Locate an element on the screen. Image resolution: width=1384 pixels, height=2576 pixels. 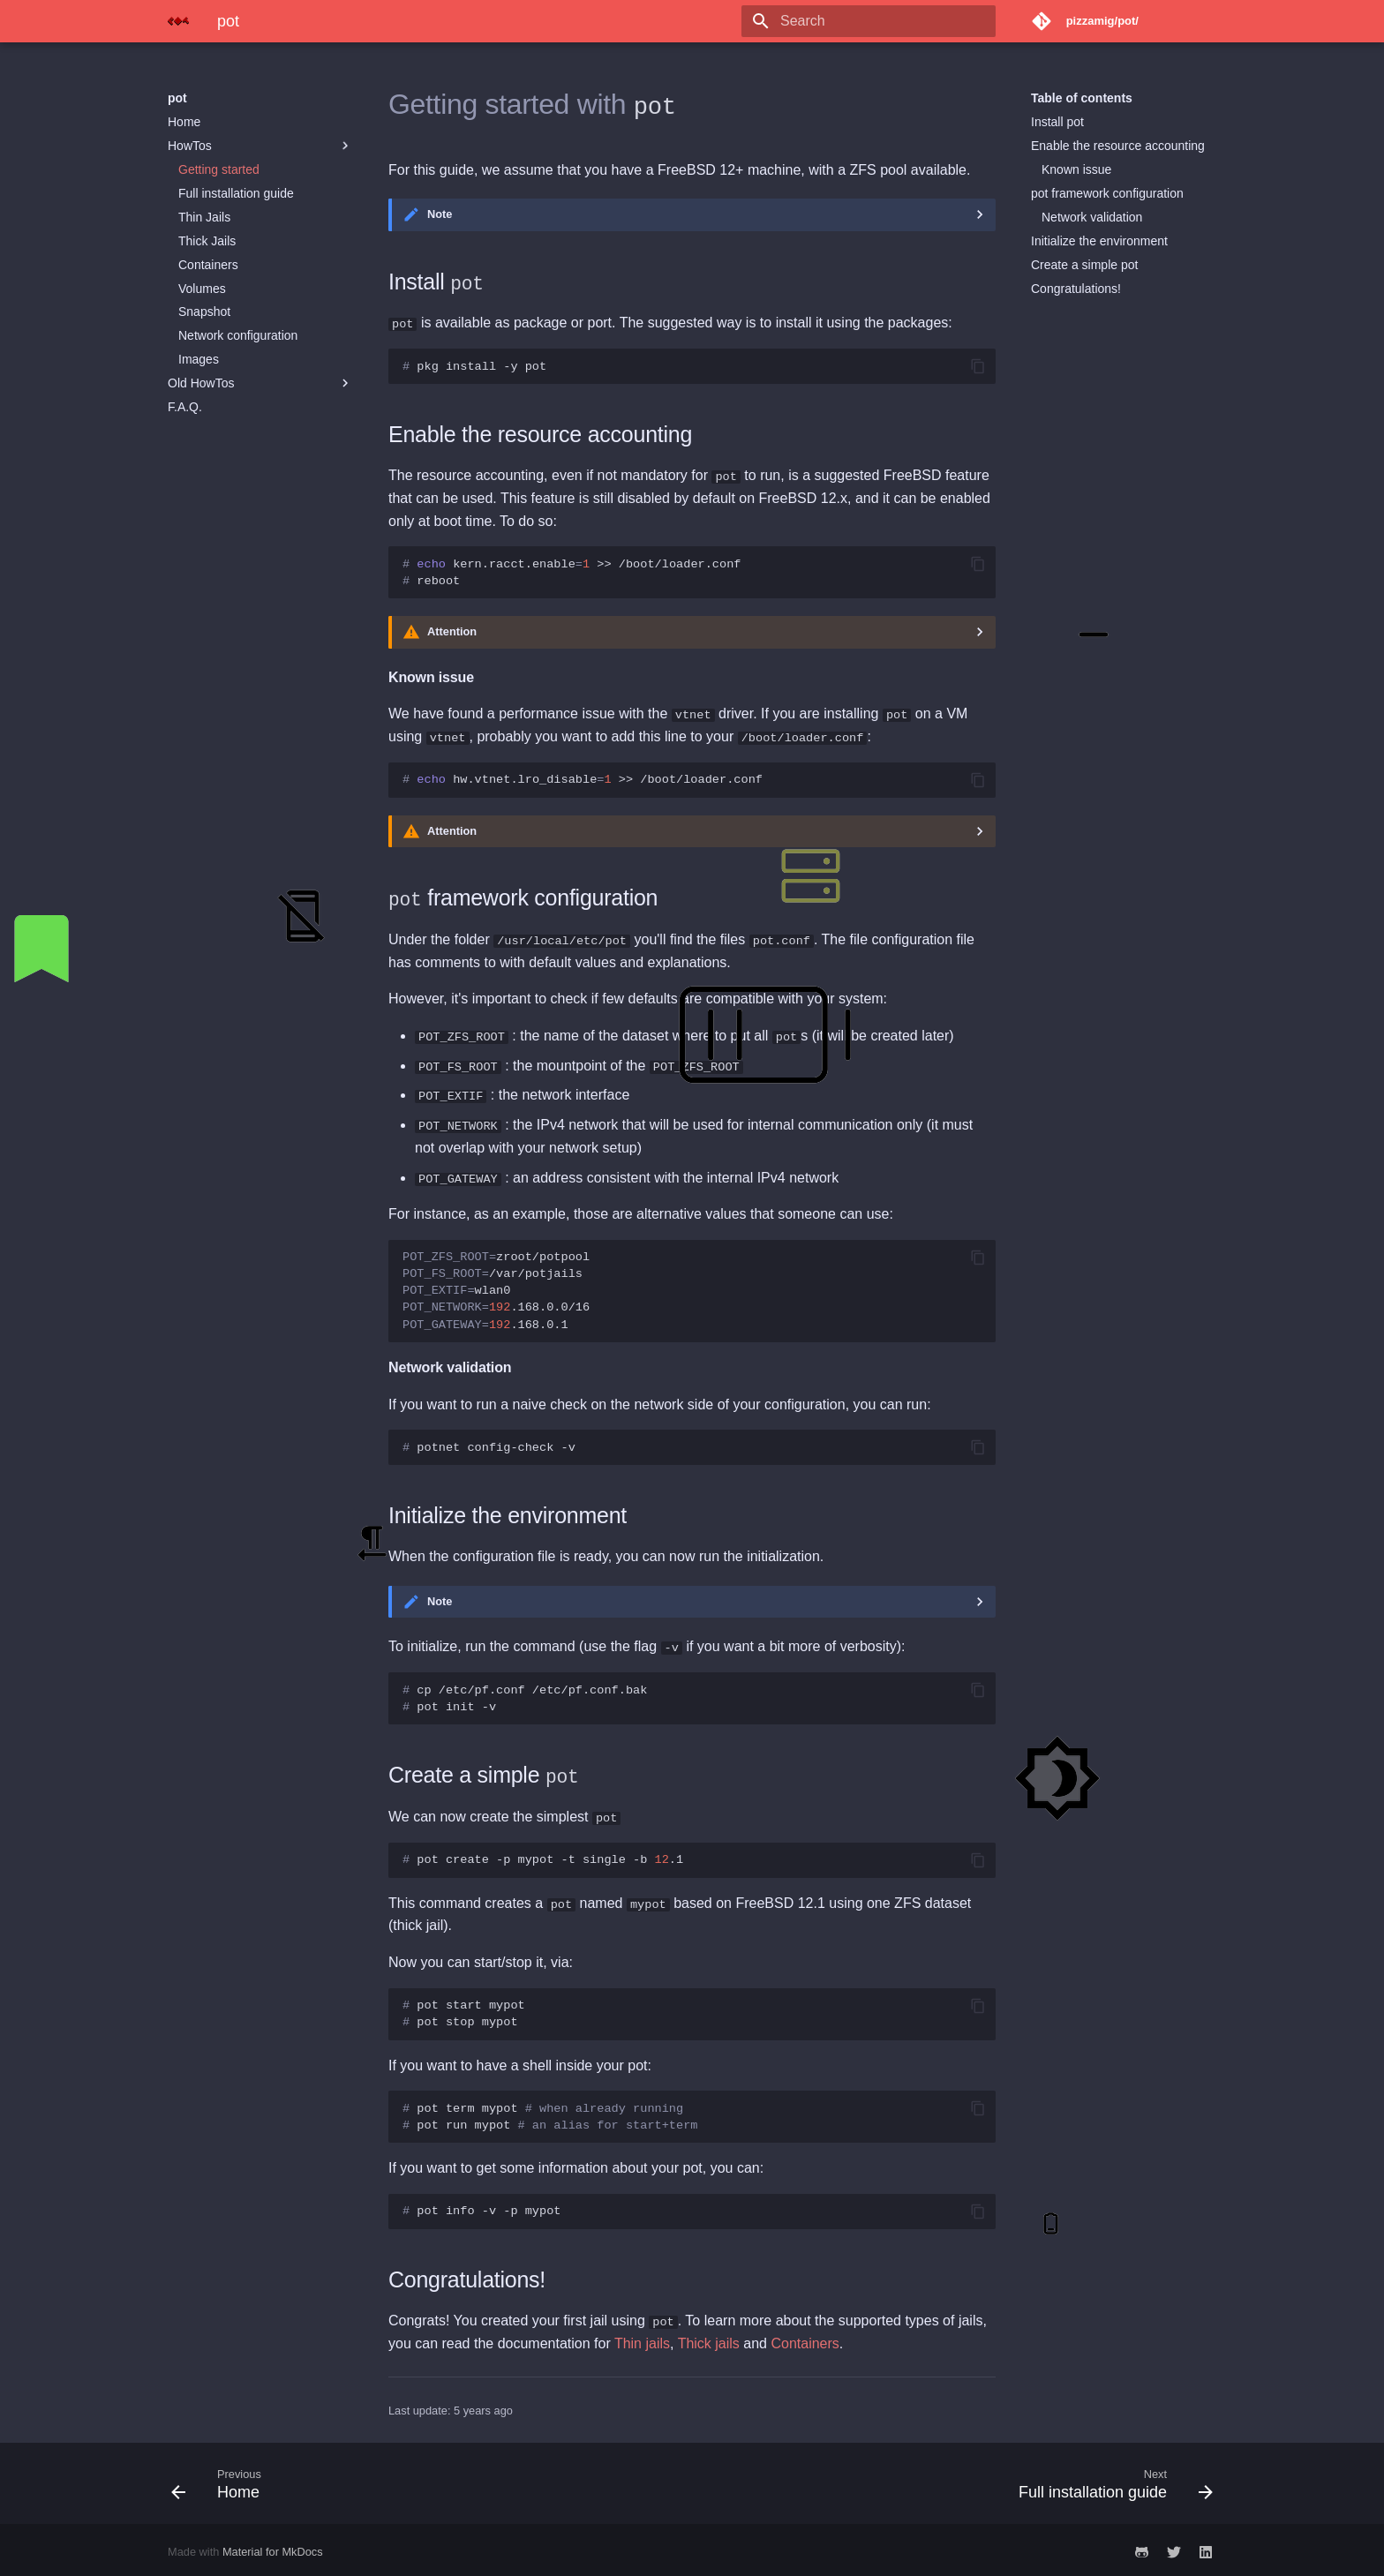
switch text direction to right-to-left is located at coordinates (372, 1543).